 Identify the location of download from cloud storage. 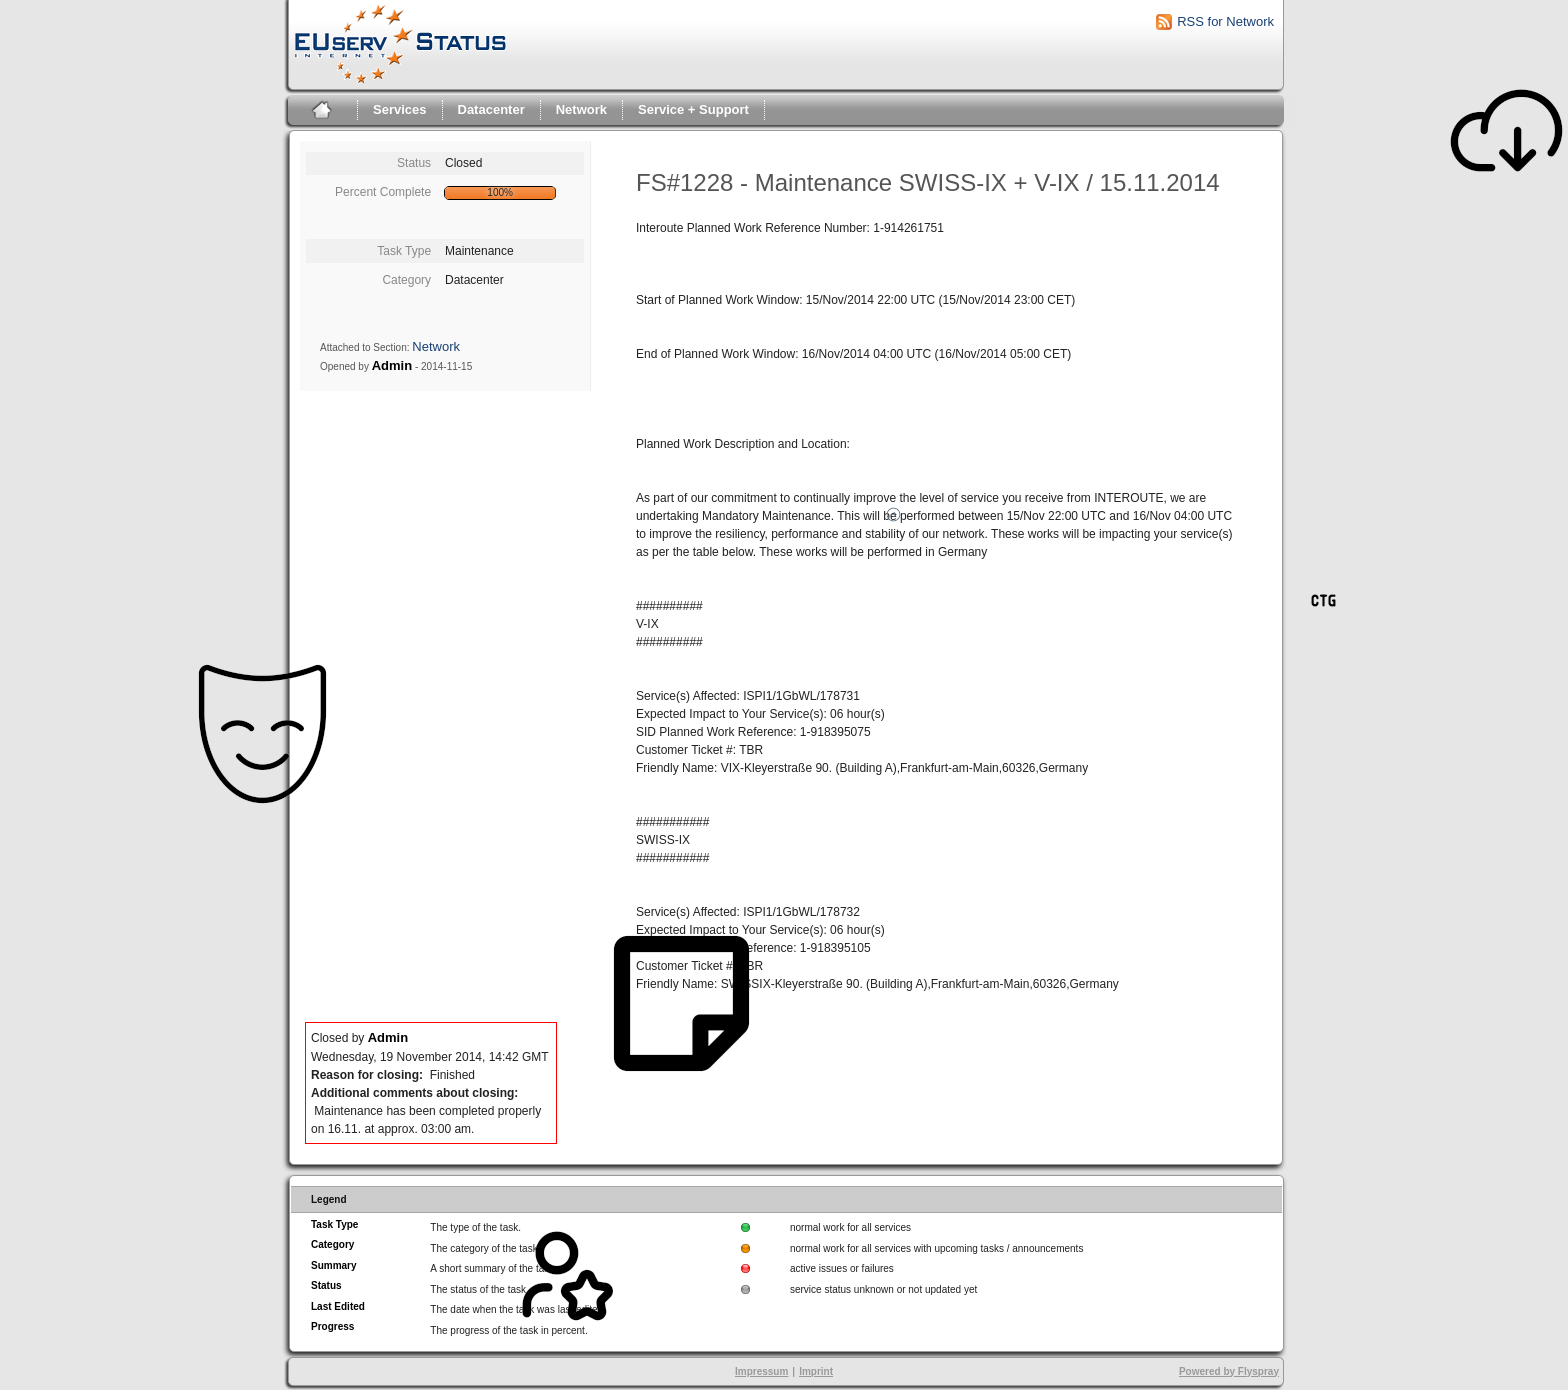
(1506, 130).